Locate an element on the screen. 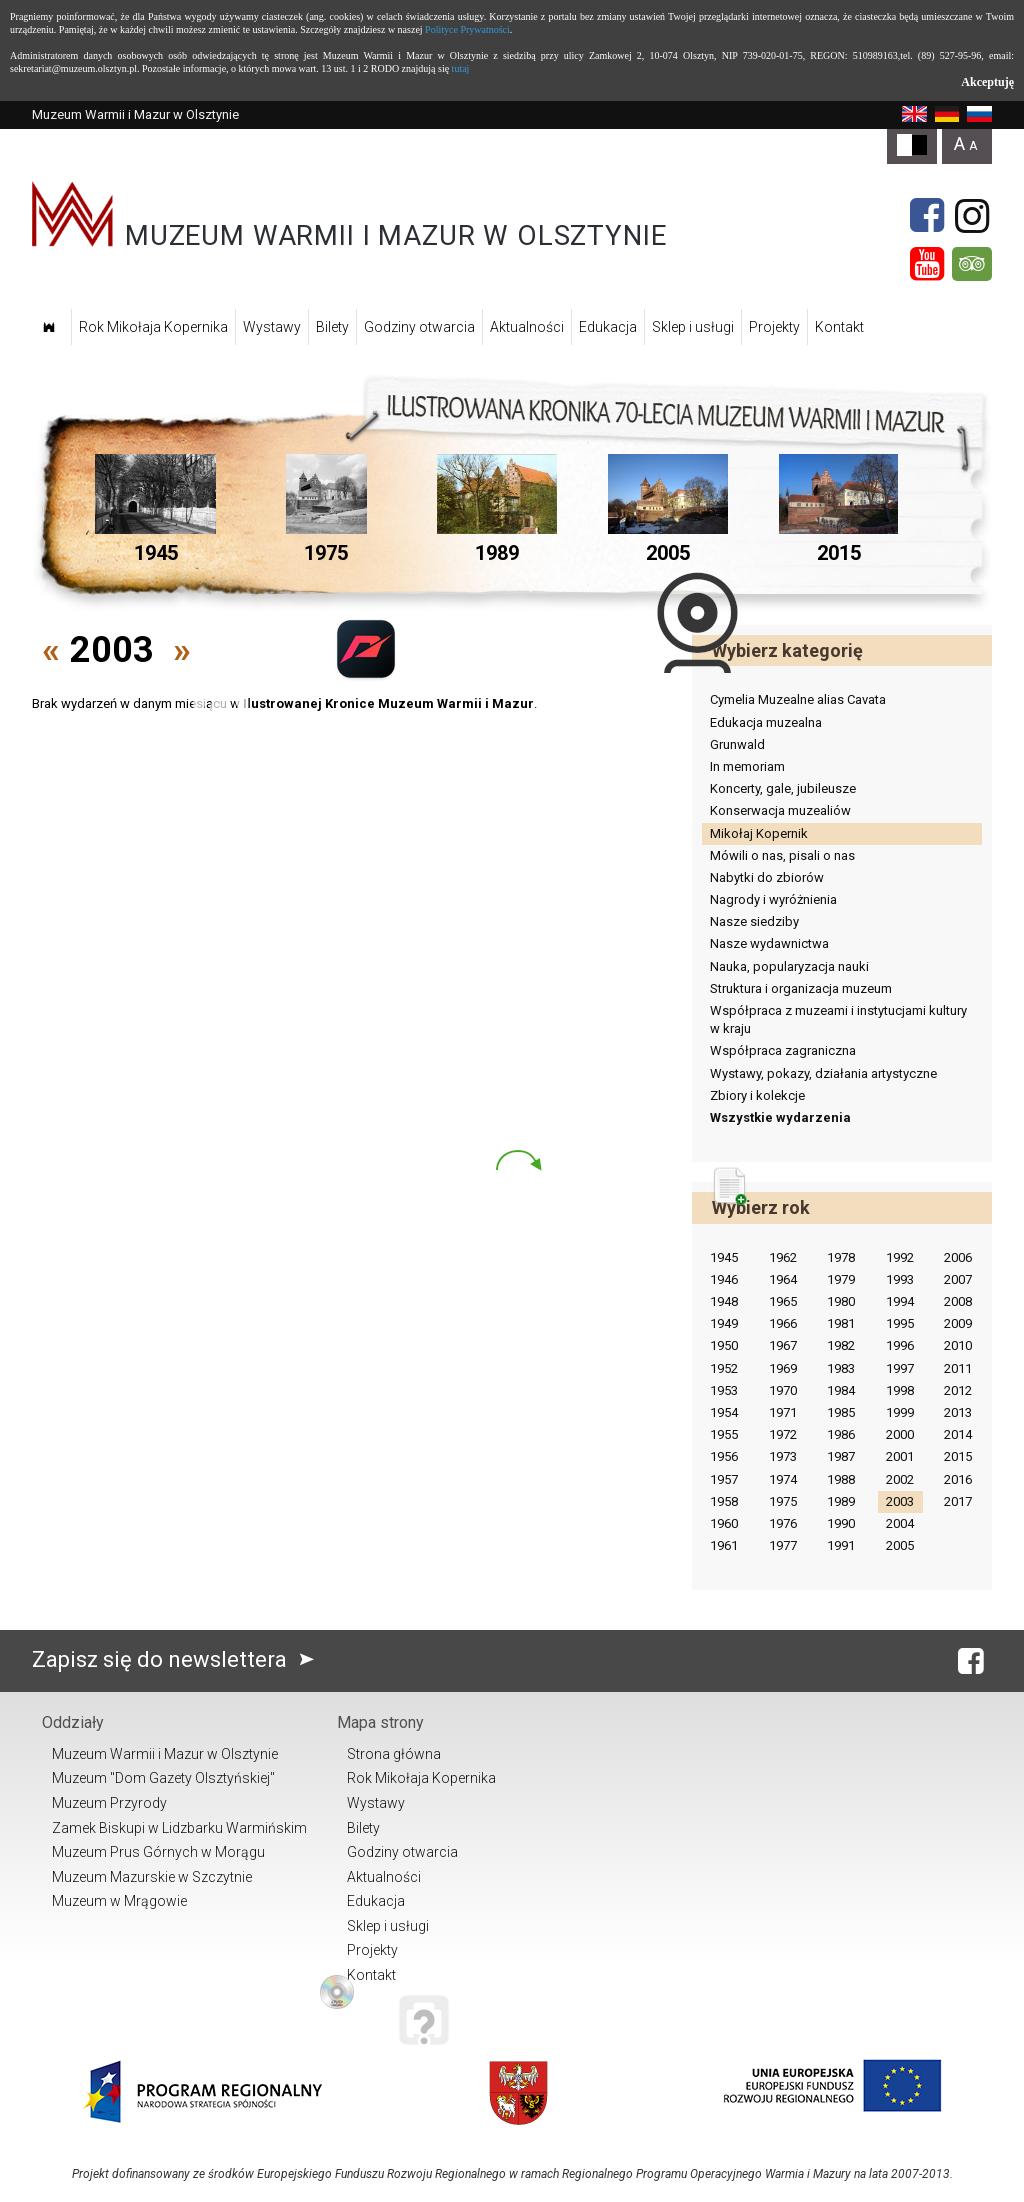  redo the last undone action is located at coordinates (519, 1160).